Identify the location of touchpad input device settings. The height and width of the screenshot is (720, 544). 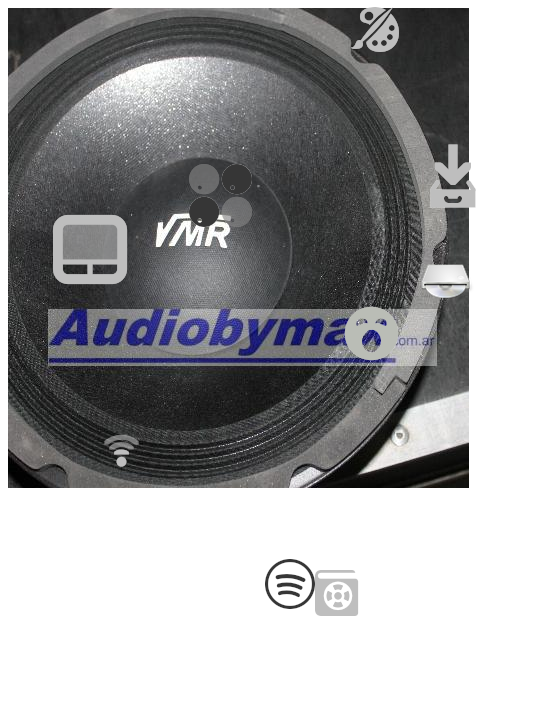
(92, 249).